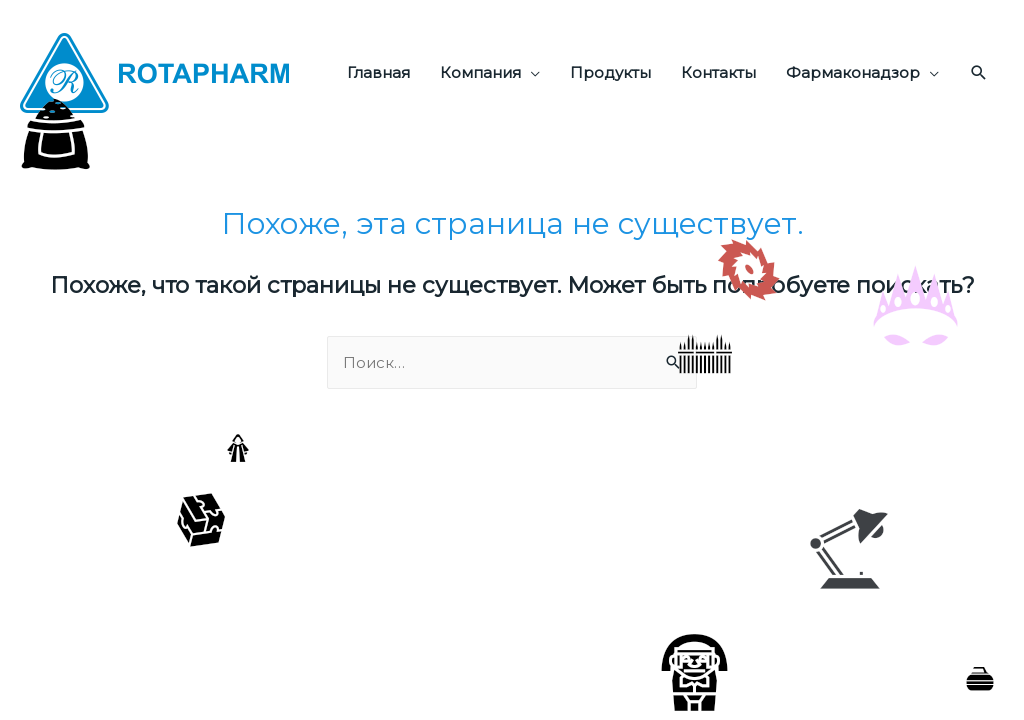  Describe the element at coordinates (850, 549) in the screenshot. I see `toggle desk lamp or workspace lighting` at that location.